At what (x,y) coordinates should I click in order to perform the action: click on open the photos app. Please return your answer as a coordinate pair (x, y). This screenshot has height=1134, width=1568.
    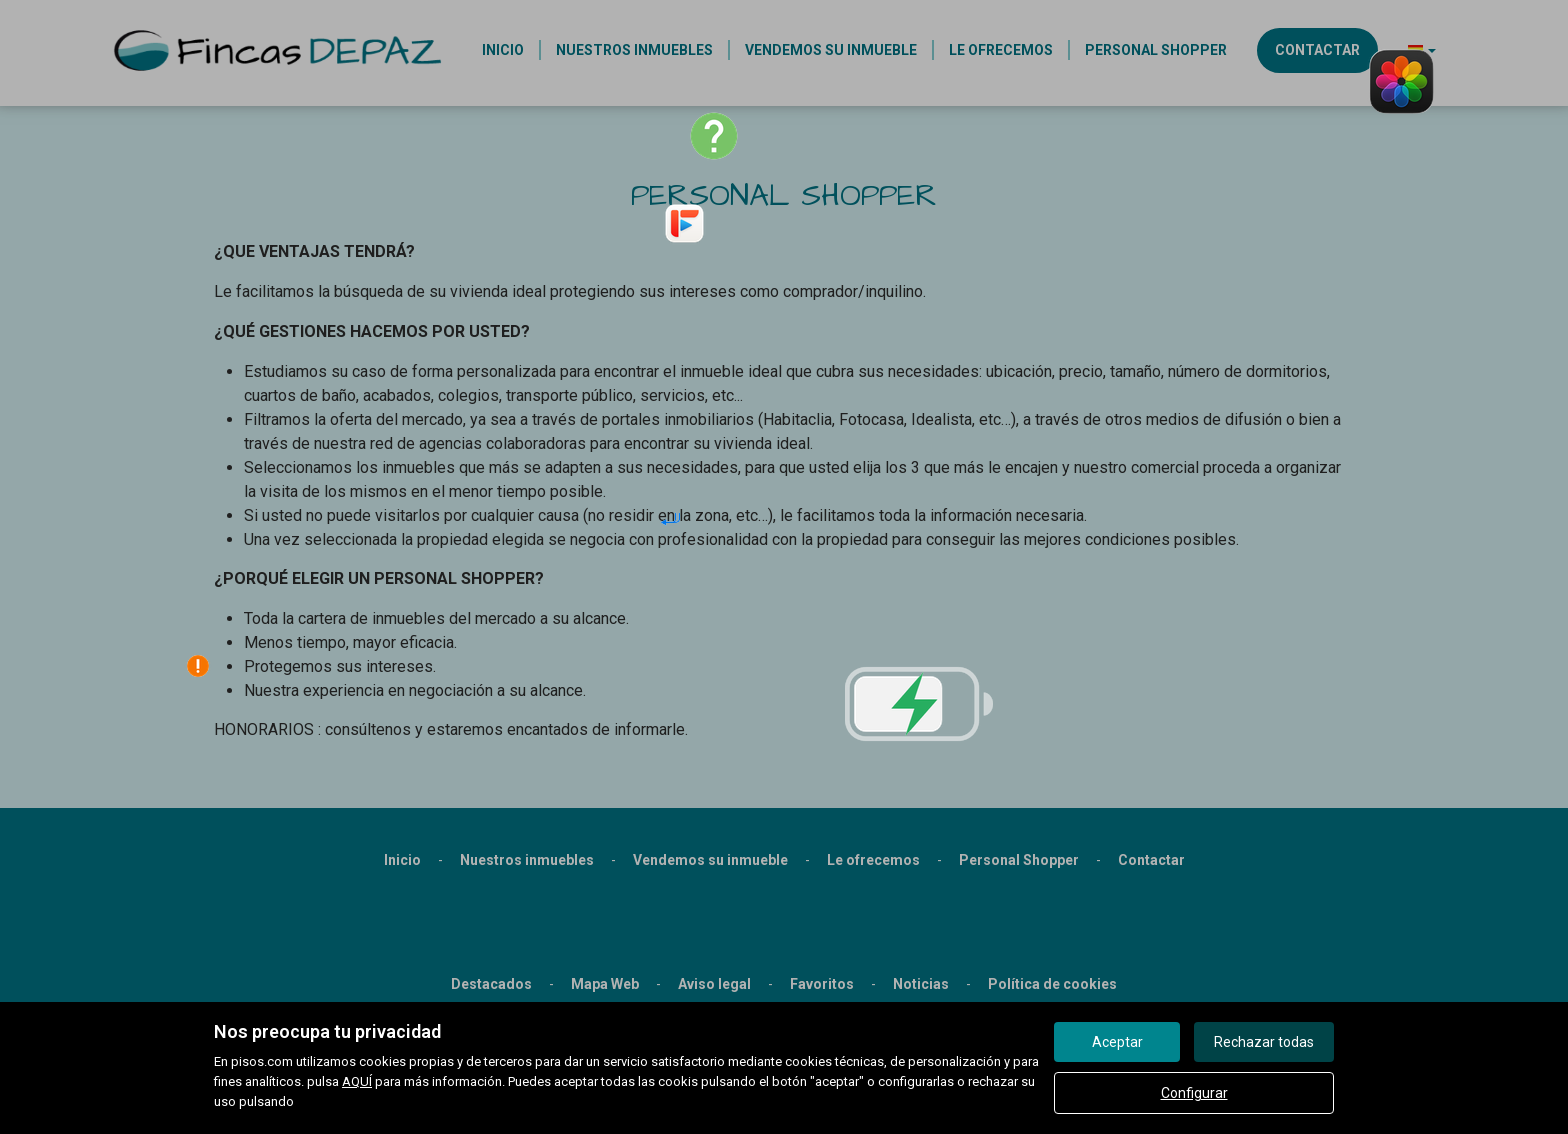
    Looking at the image, I should click on (1401, 81).